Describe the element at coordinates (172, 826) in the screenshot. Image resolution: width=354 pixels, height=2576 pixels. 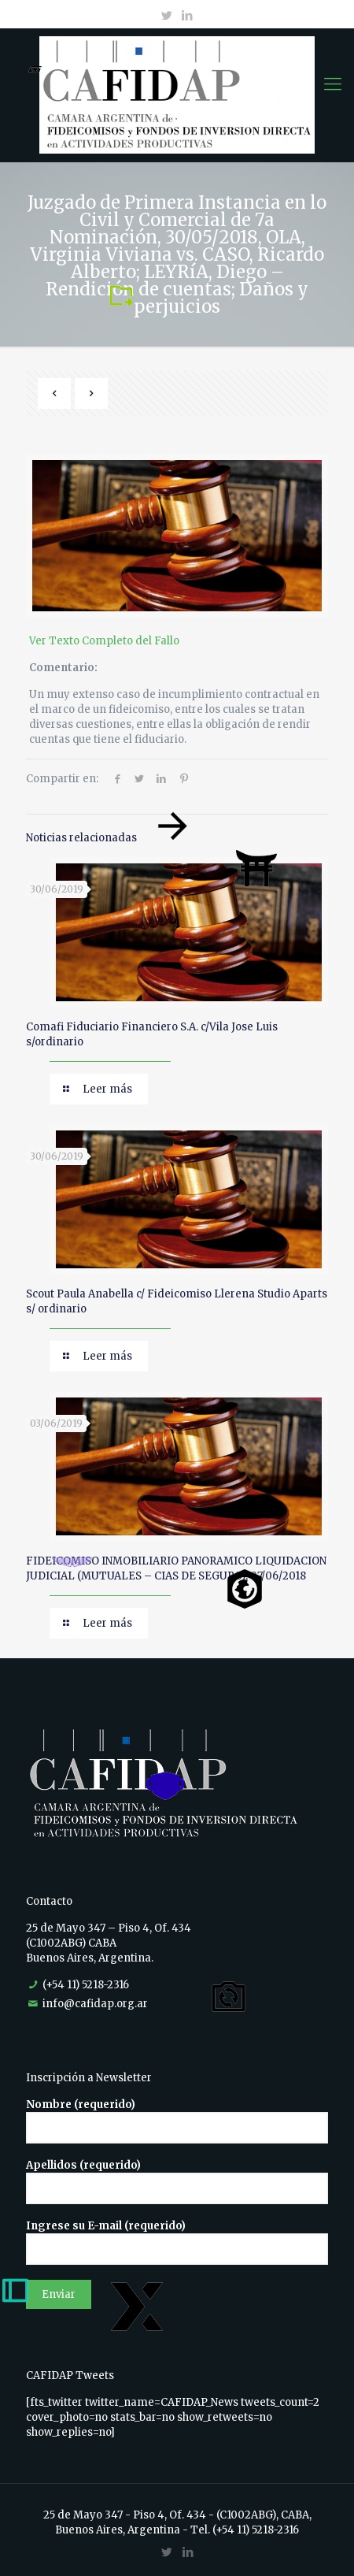
I see `navigate to the next item or screen` at that location.